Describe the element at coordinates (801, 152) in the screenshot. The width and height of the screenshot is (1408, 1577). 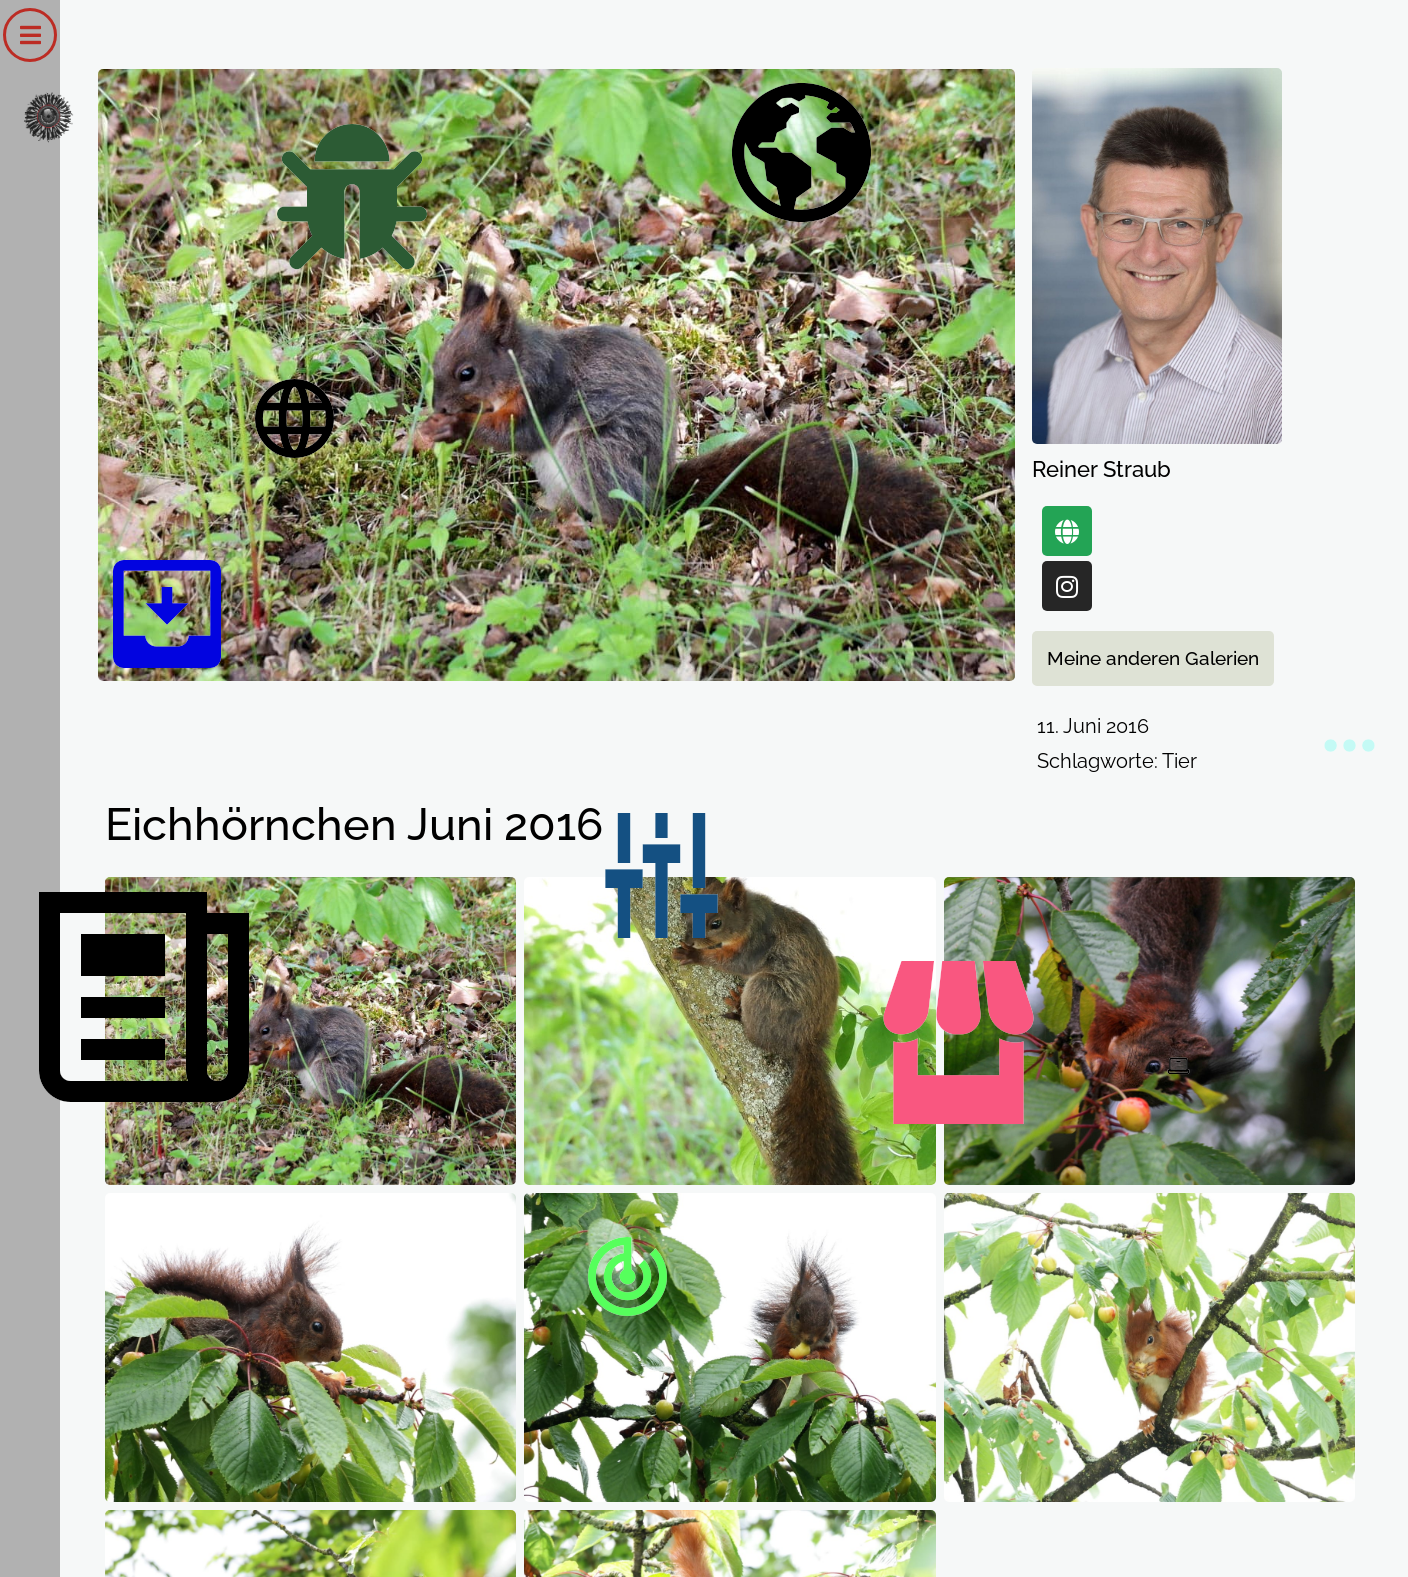
I see `switch to global or worldwide view` at that location.